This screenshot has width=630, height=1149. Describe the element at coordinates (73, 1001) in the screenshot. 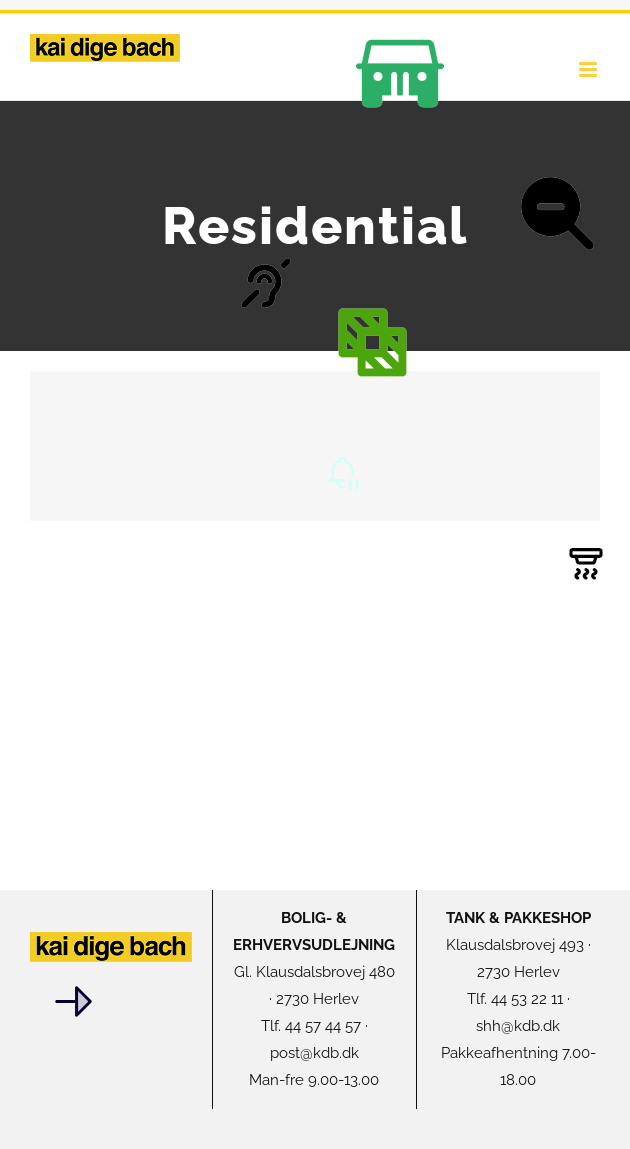

I see `navigate to the next item or page` at that location.